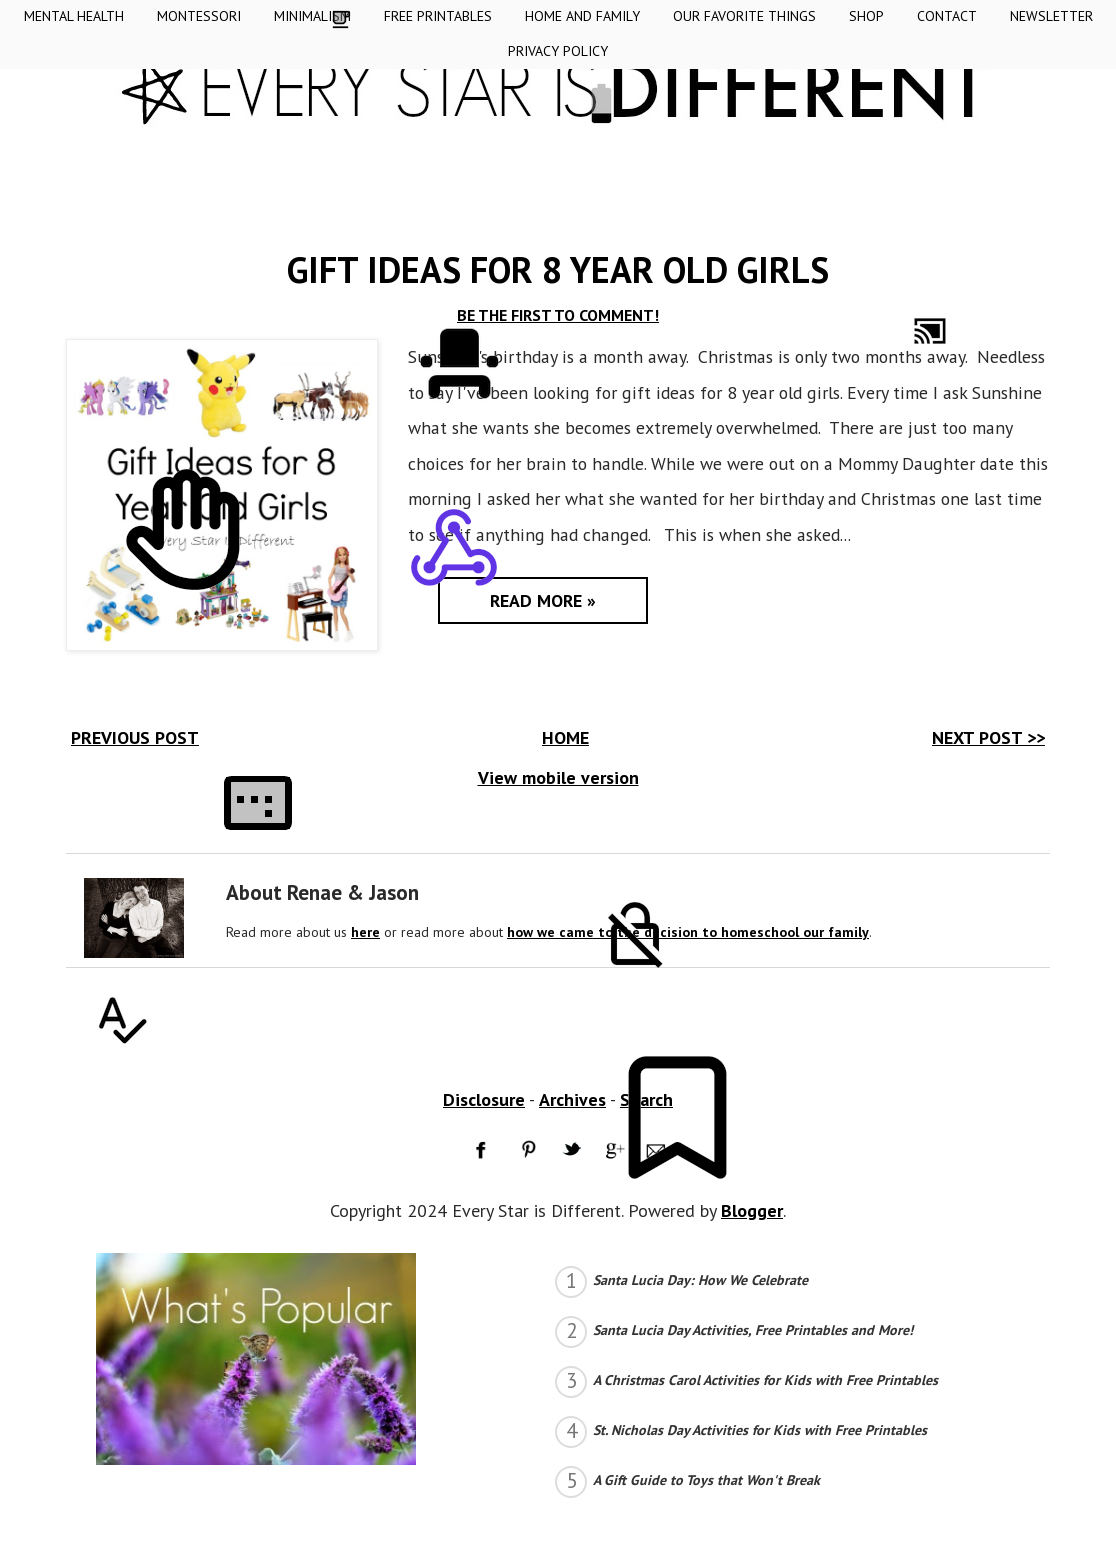 Image resolution: width=1116 pixels, height=1562 pixels. Describe the element at coordinates (454, 552) in the screenshot. I see `configure webhook integrations` at that location.